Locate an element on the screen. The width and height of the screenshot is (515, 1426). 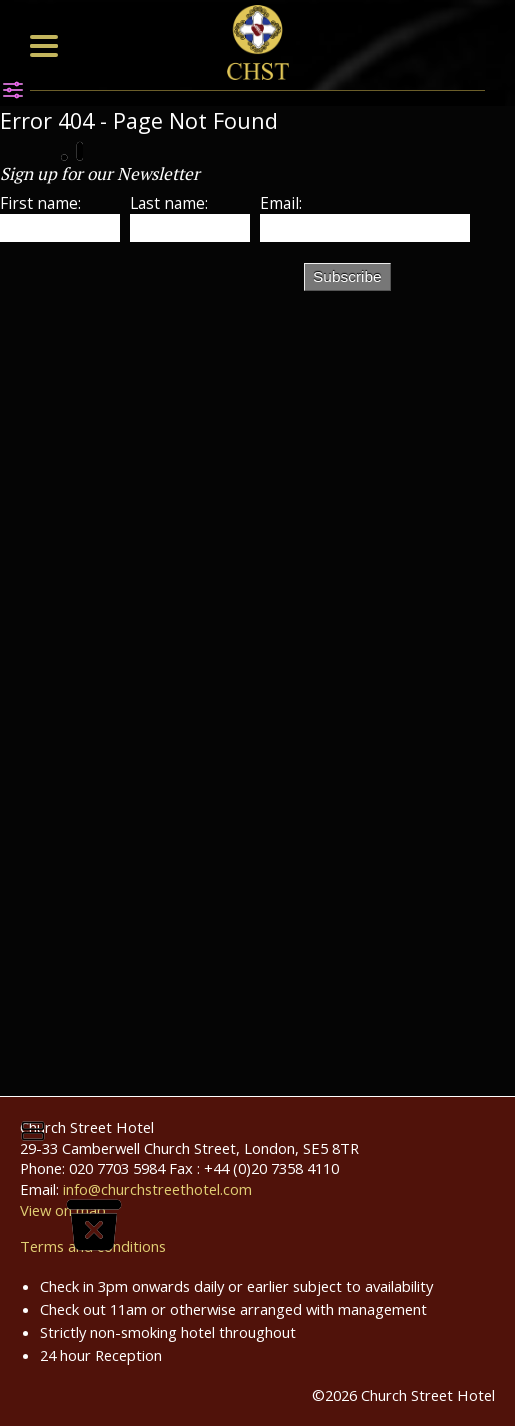
switch to row view layout is located at coordinates (33, 1131).